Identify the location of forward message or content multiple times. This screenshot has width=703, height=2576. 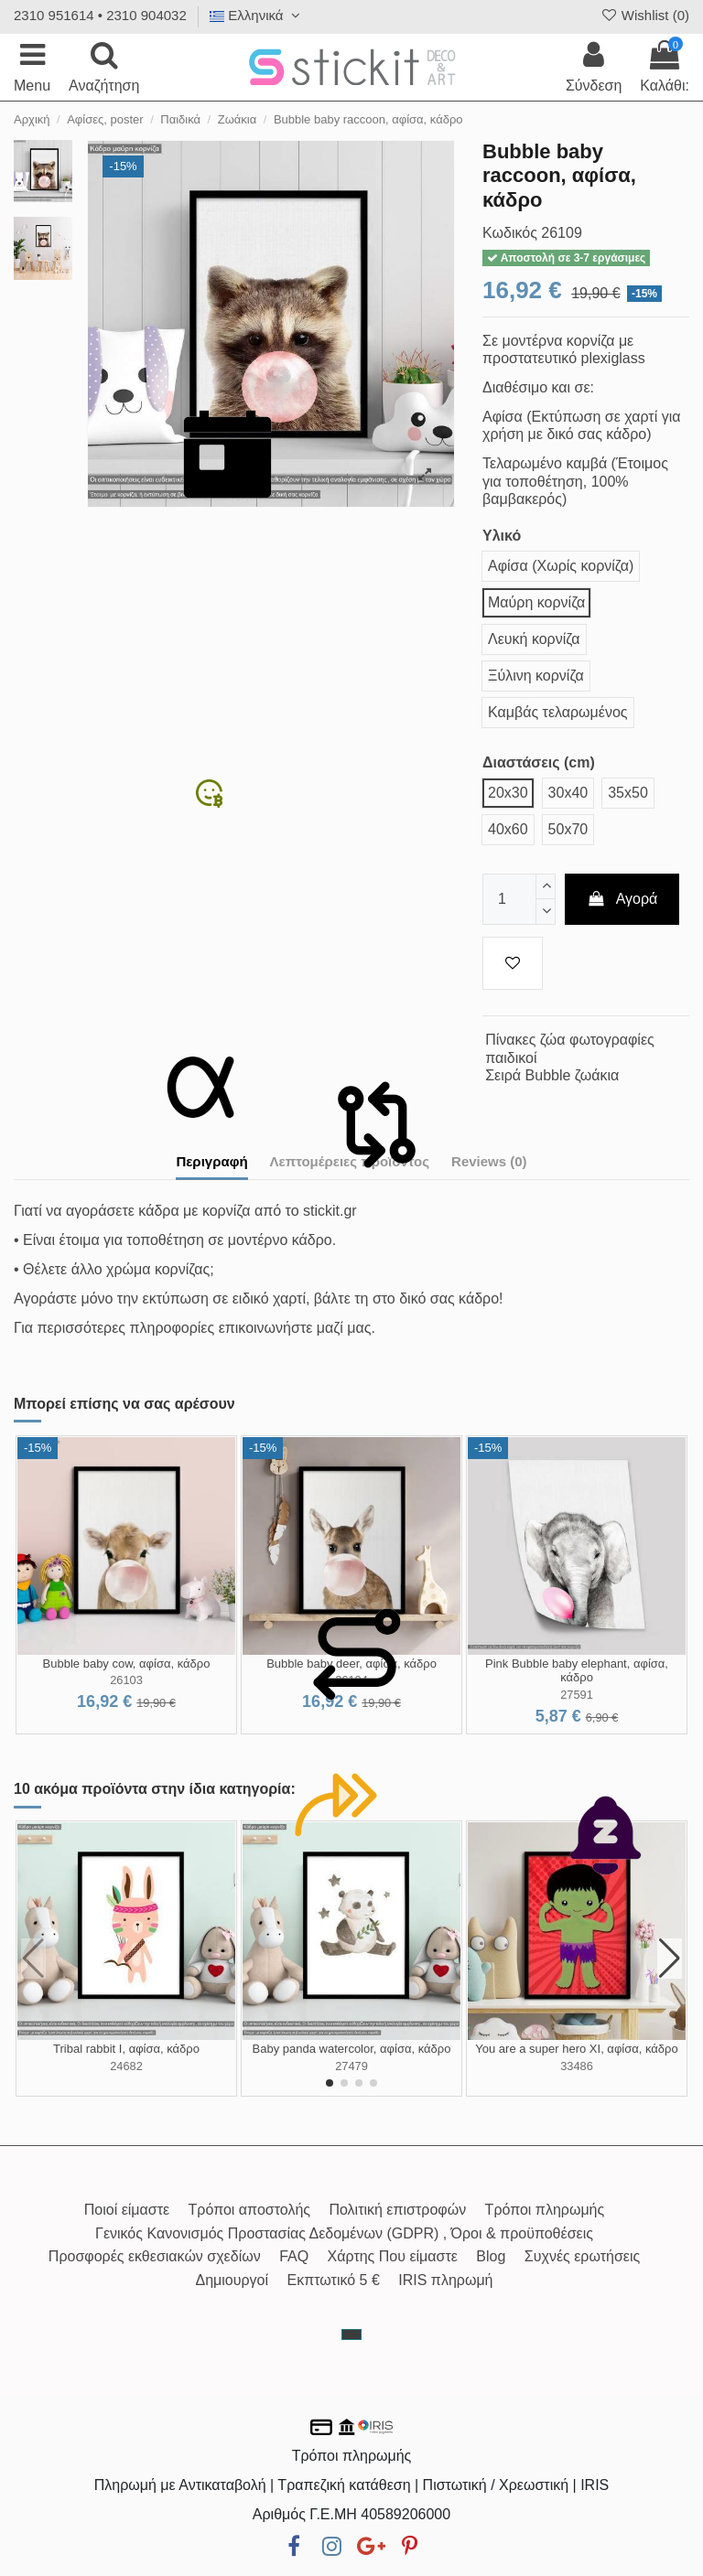
(336, 1805).